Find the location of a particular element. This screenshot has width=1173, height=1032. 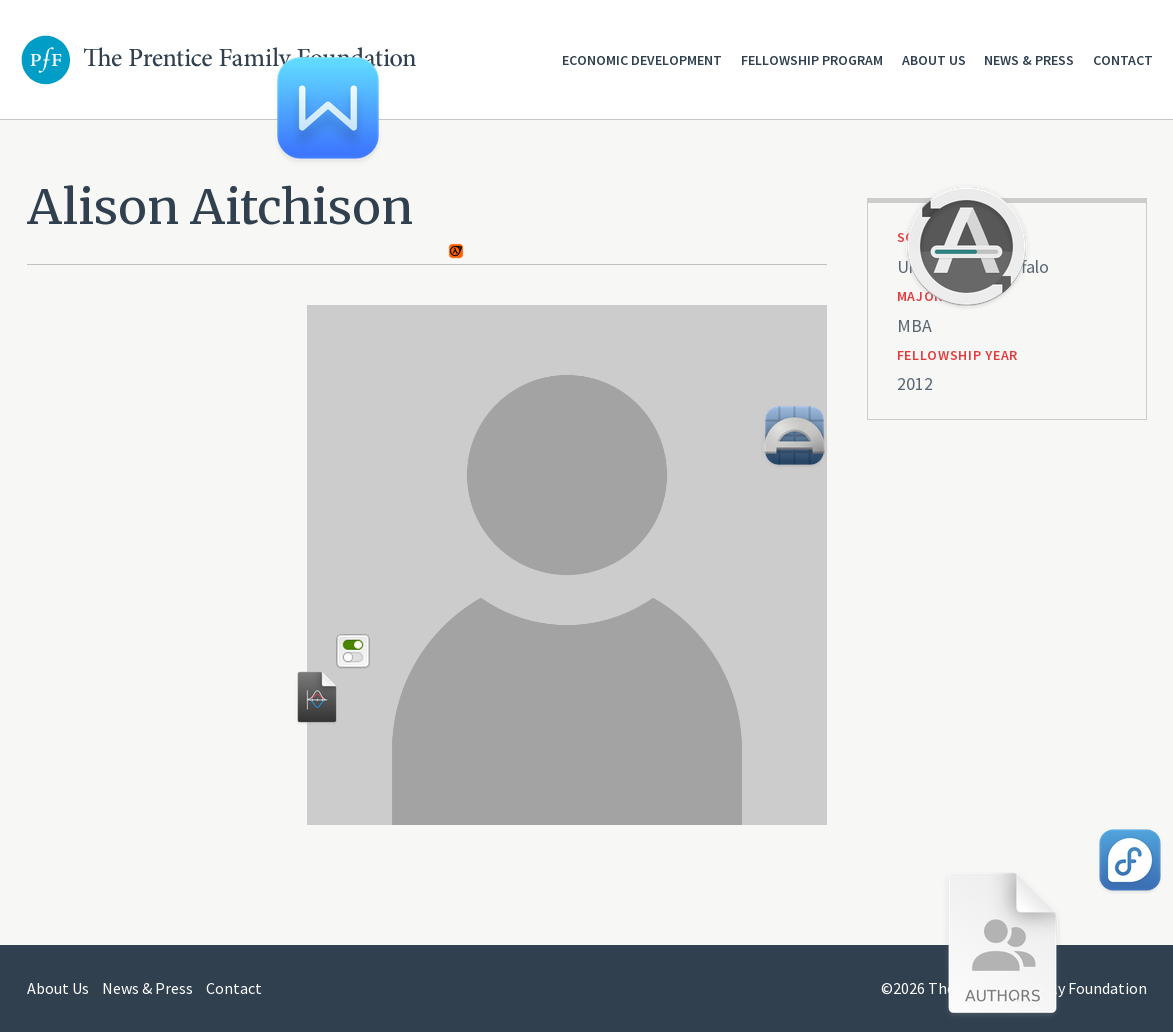

open the software update manager is located at coordinates (966, 246).